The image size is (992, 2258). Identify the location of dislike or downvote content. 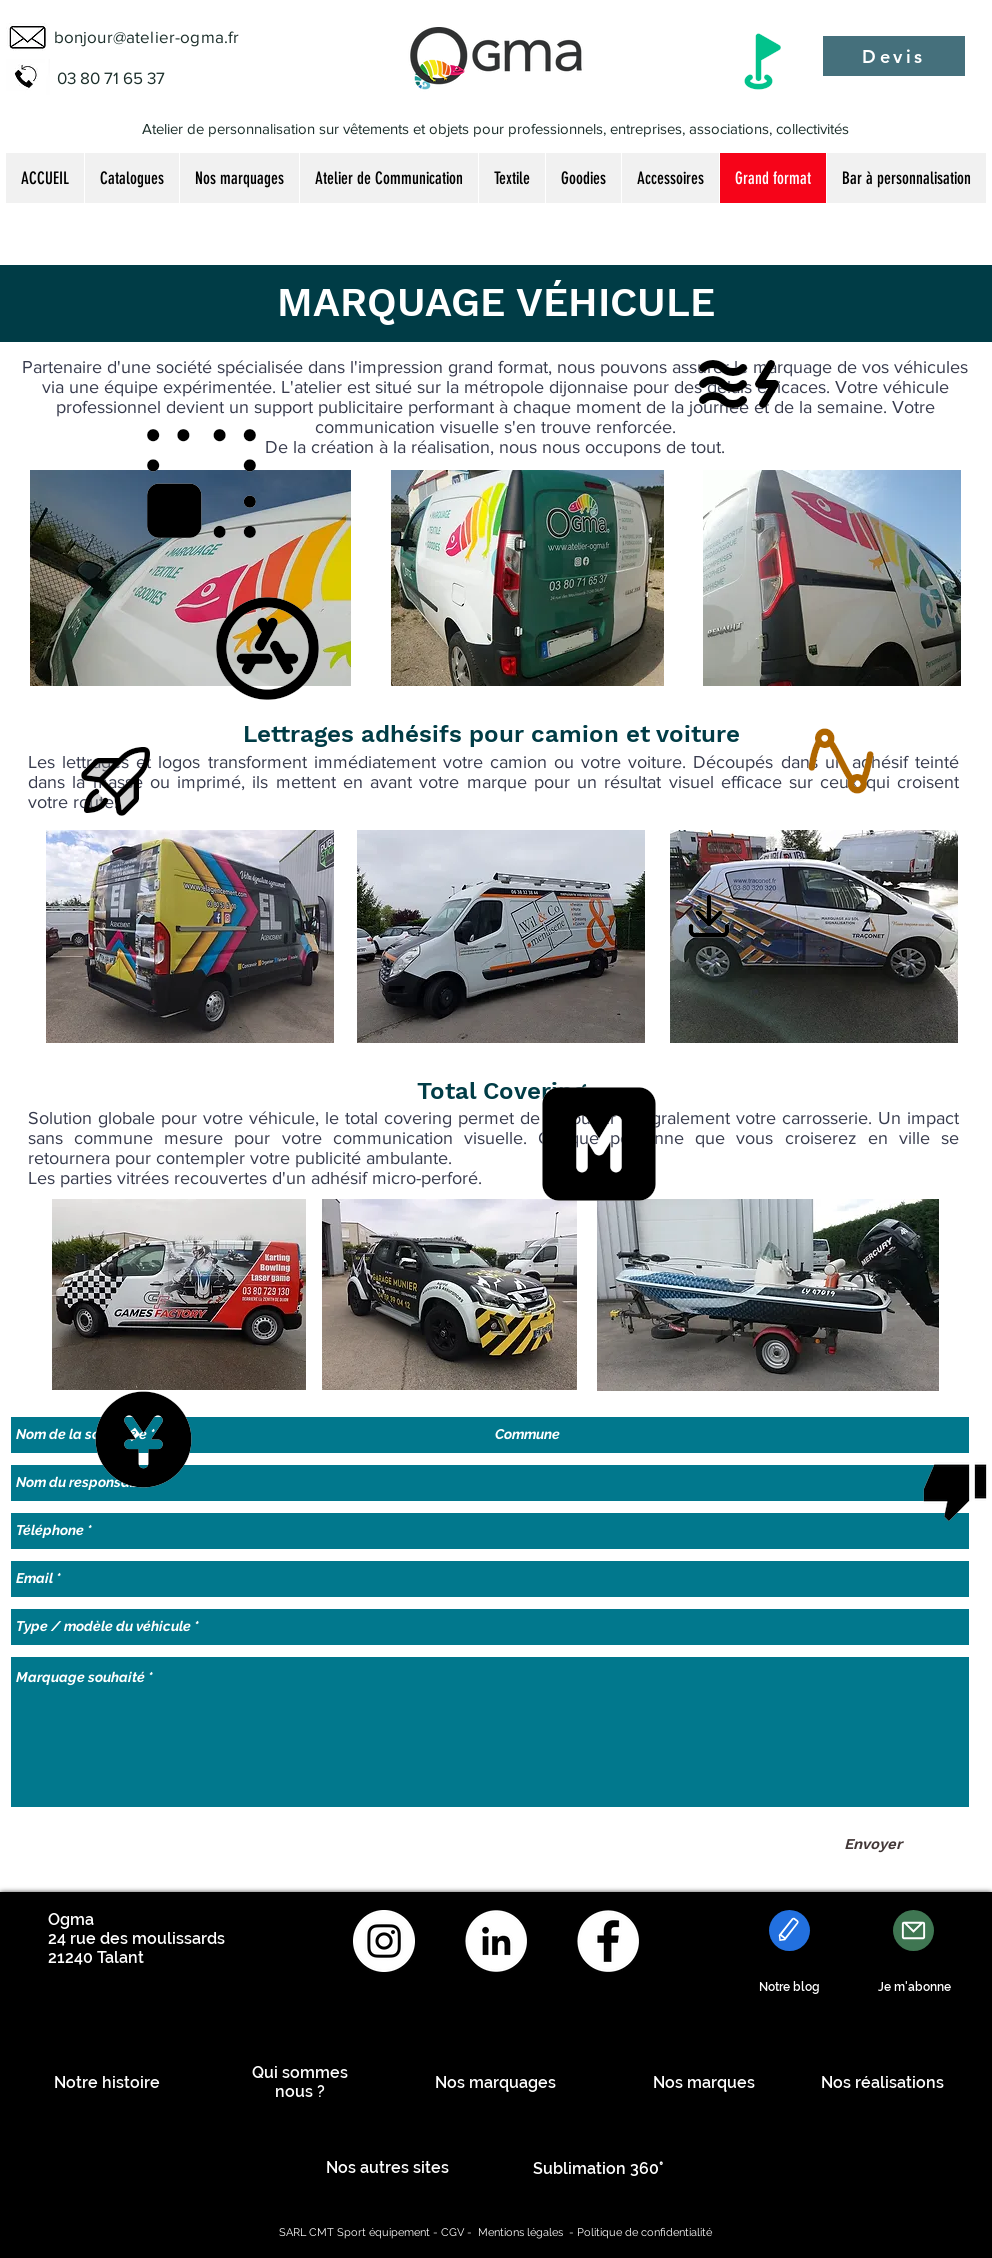
(955, 1490).